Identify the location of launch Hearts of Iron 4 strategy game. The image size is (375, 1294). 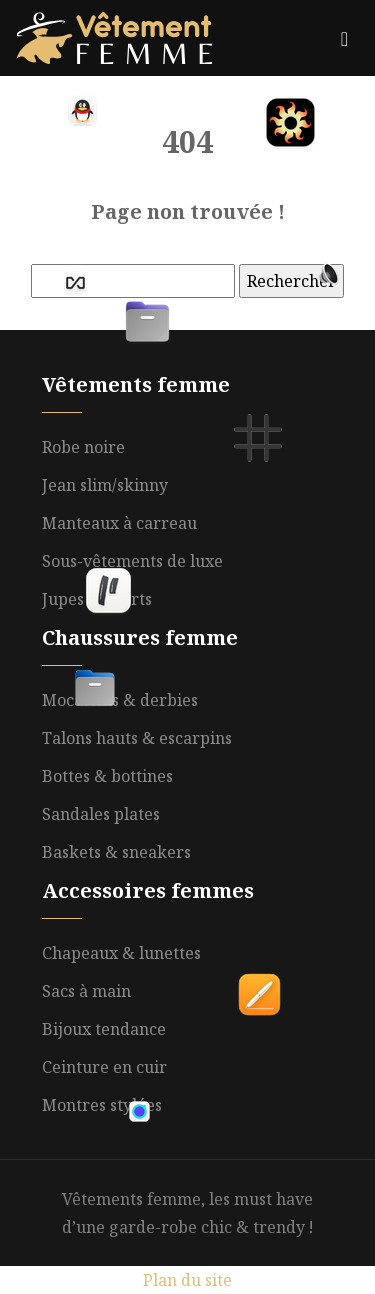
(290, 122).